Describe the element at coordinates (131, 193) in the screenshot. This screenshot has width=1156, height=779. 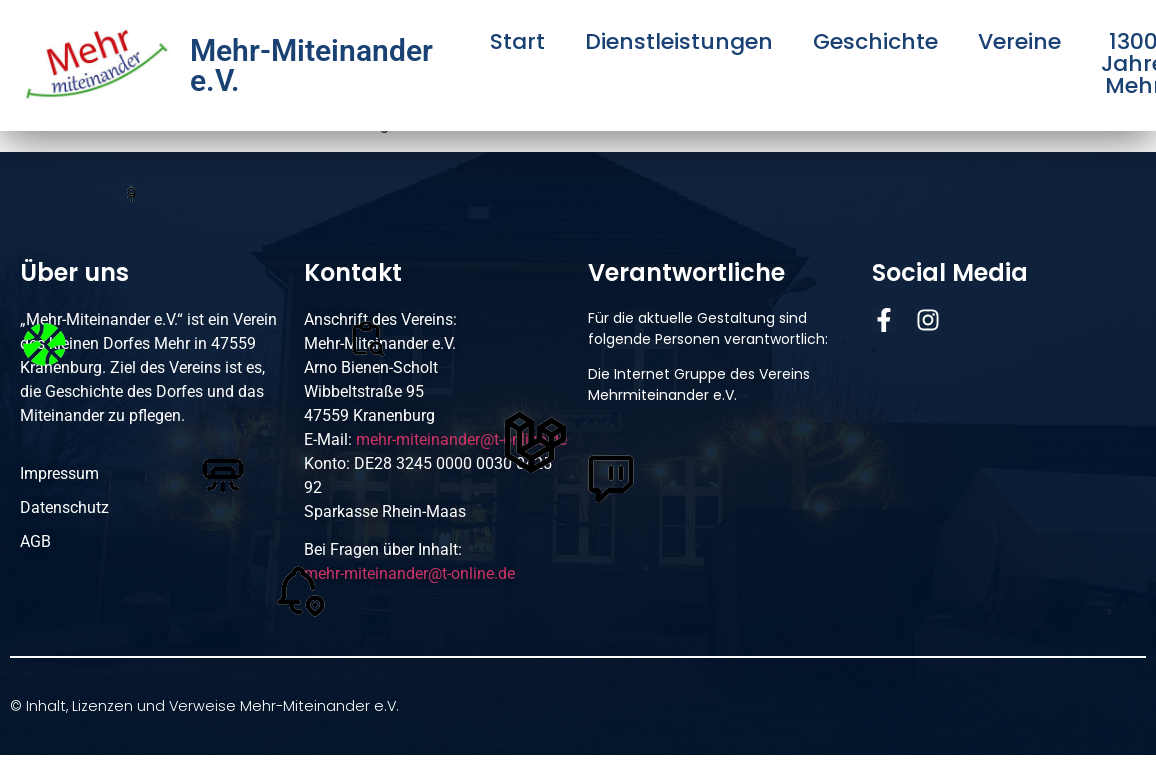
I see `indicates Afghan afghani currency` at that location.